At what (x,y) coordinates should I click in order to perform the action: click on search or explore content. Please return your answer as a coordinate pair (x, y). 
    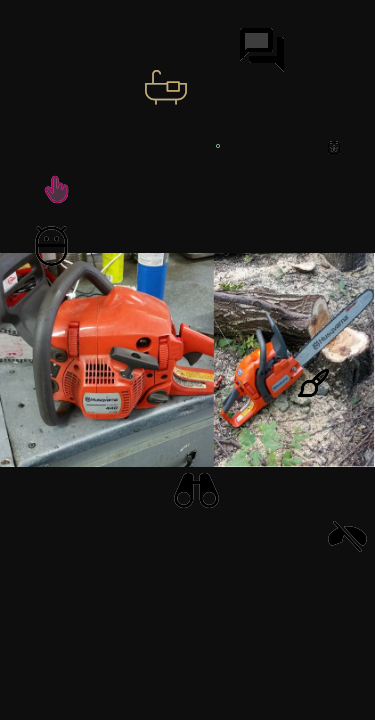
    Looking at the image, I should click on (196, 490).